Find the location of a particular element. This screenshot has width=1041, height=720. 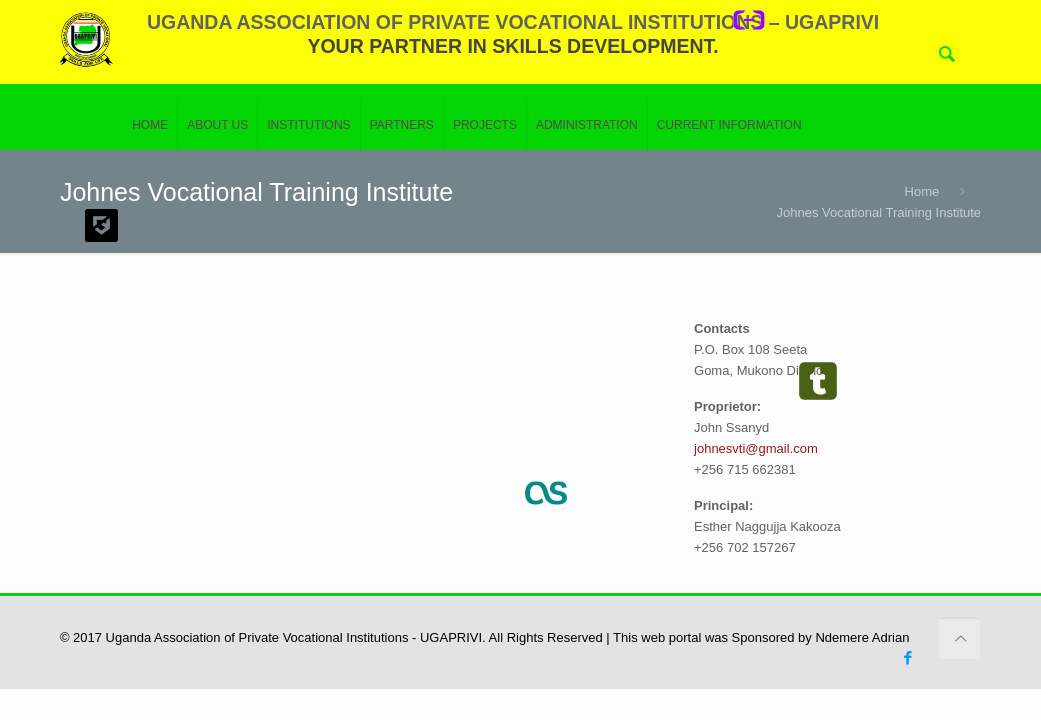

open tumblr app is located at coordinates (818, 381).